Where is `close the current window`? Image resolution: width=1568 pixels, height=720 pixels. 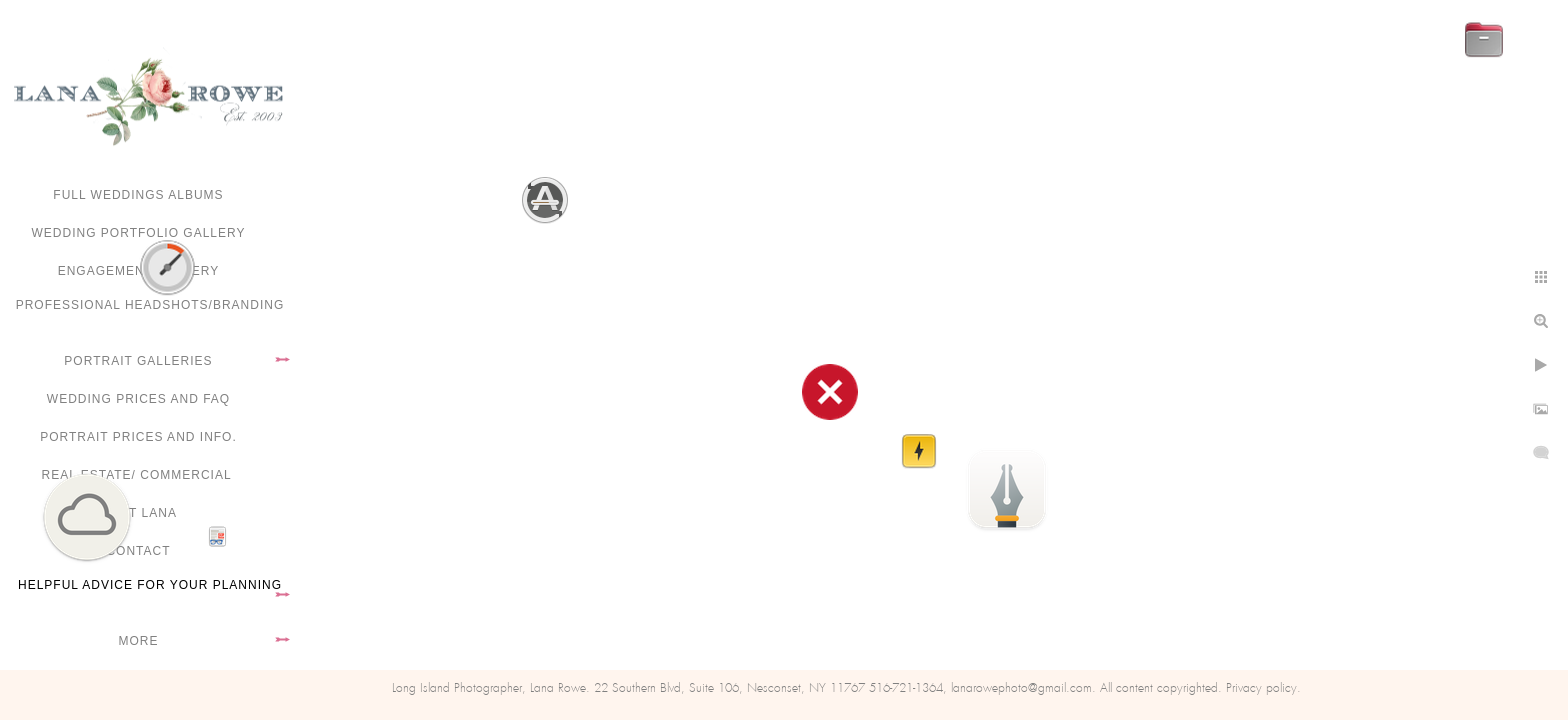
close the current window is located at coordinates (830, 392).